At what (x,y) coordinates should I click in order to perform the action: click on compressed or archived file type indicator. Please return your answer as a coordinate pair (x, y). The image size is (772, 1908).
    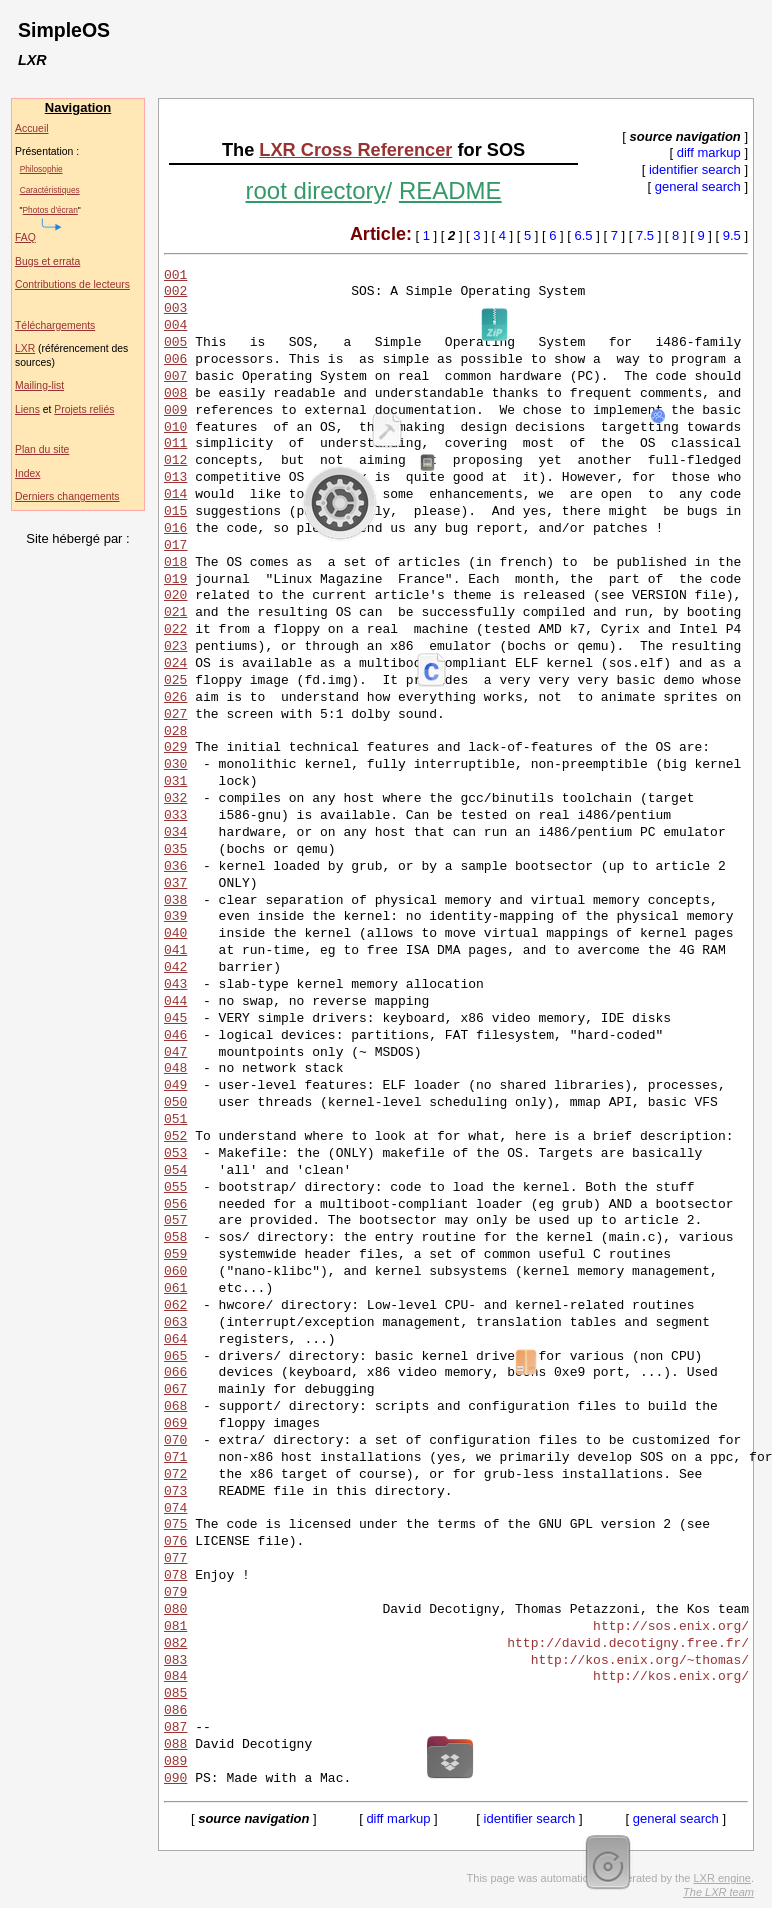
    Looking at the image, I should click on (526, 1362).